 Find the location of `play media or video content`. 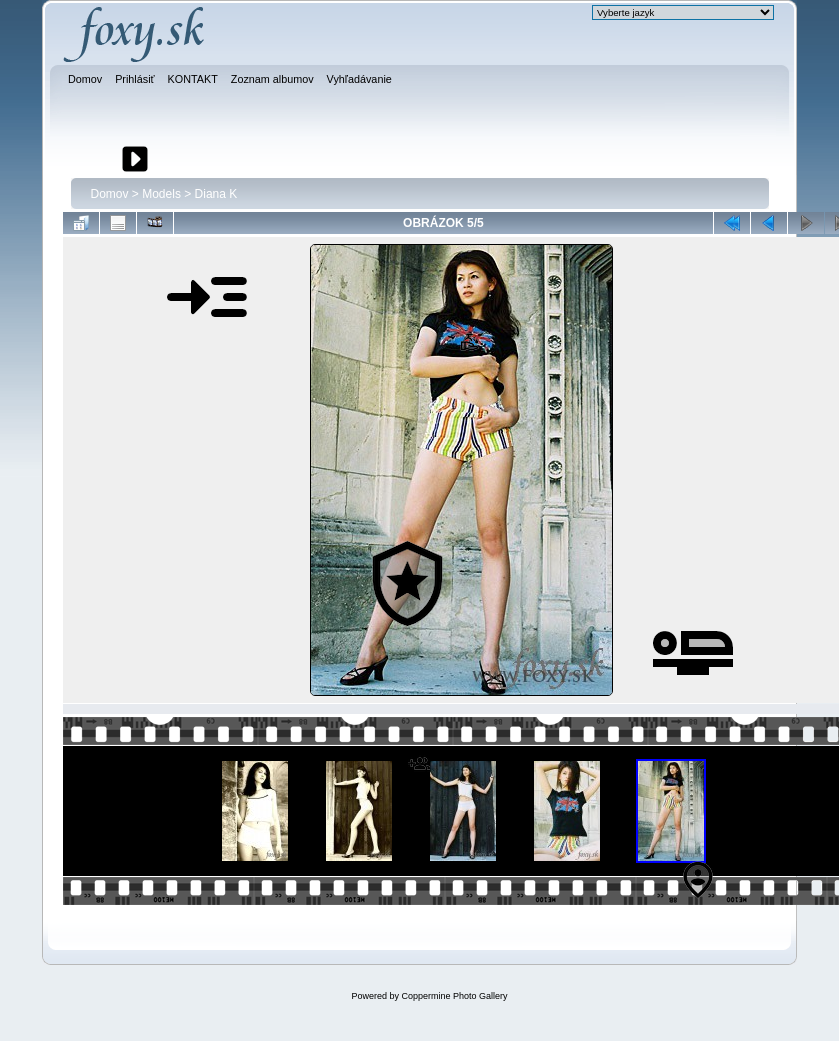

play media or video content is located at coordinates (135, 159).